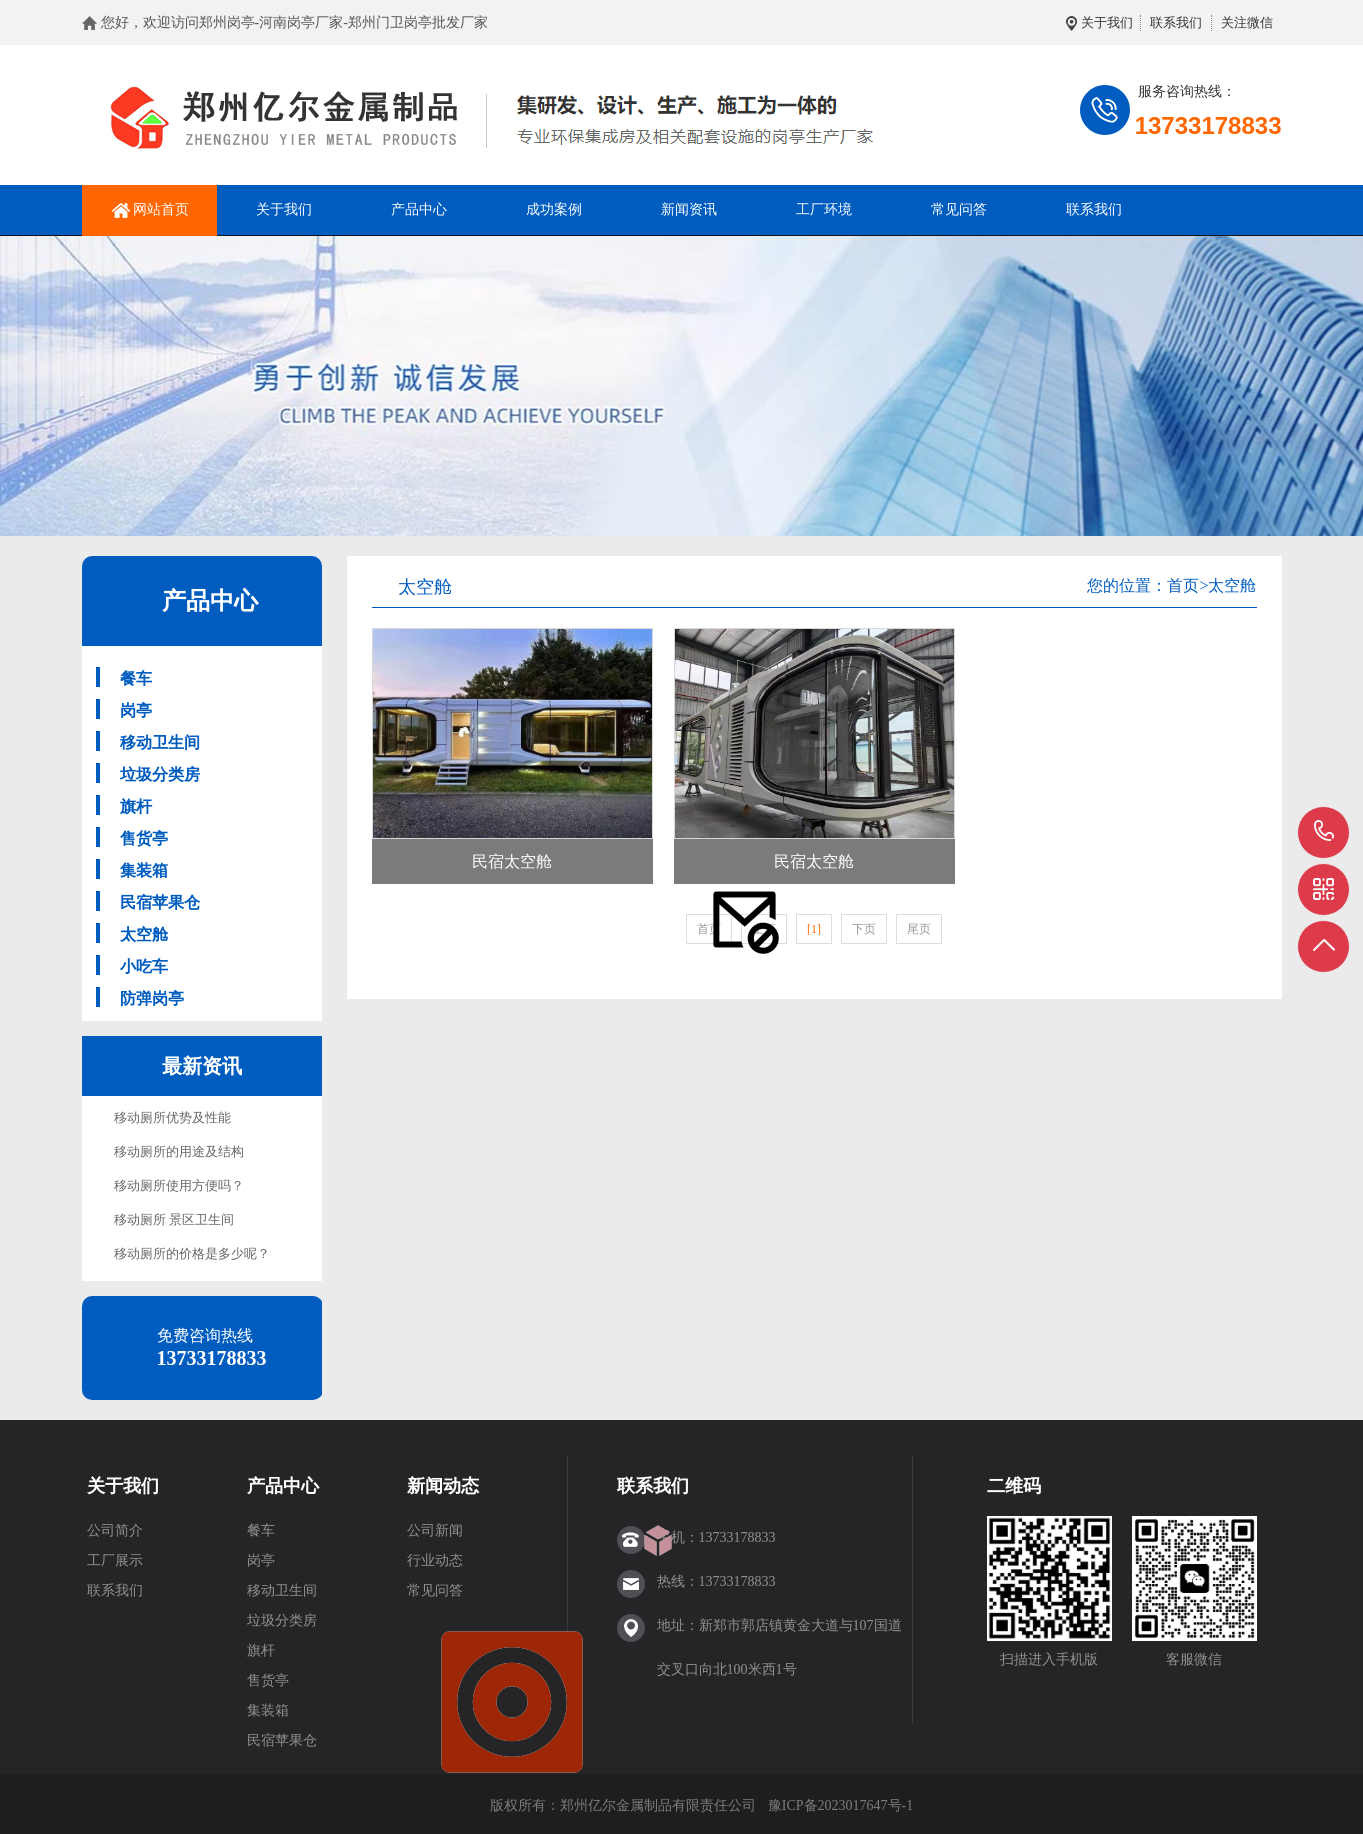 The image size is (1363, 1834). I want to click on blocked or prohibited email address, so click(744, 919).